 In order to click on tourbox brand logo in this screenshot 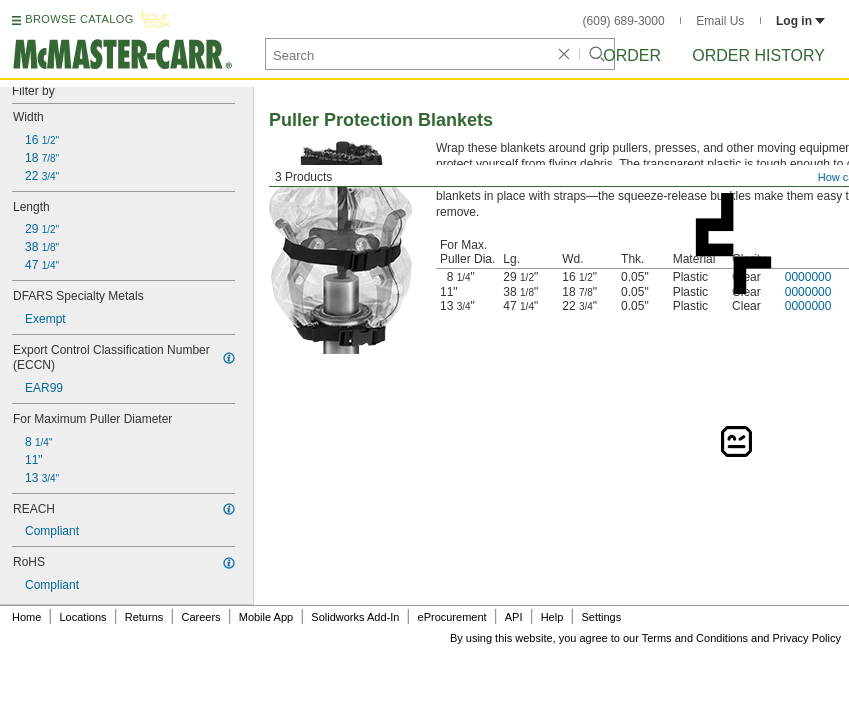, I will do `click(156, 19)`.